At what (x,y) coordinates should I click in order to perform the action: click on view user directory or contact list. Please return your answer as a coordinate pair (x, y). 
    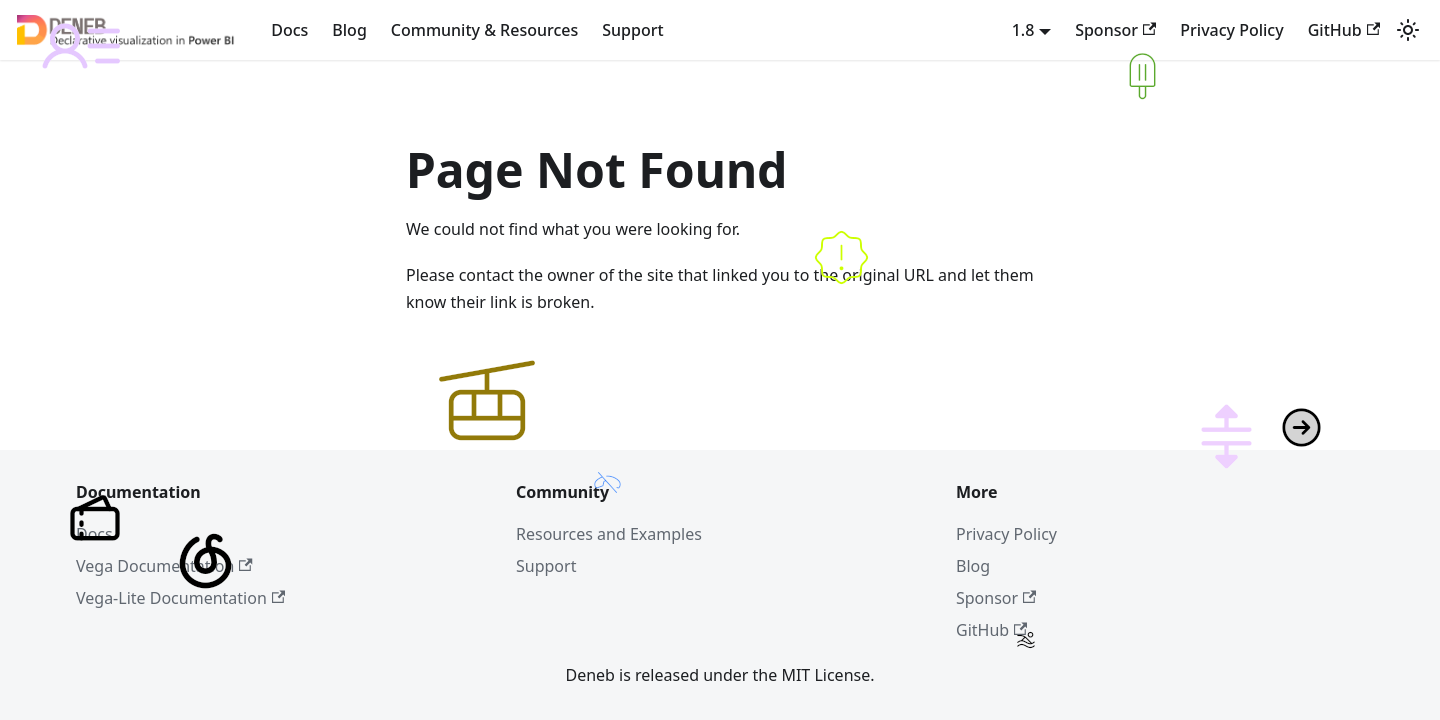
    Looking at the image, I should click on (80, 46).